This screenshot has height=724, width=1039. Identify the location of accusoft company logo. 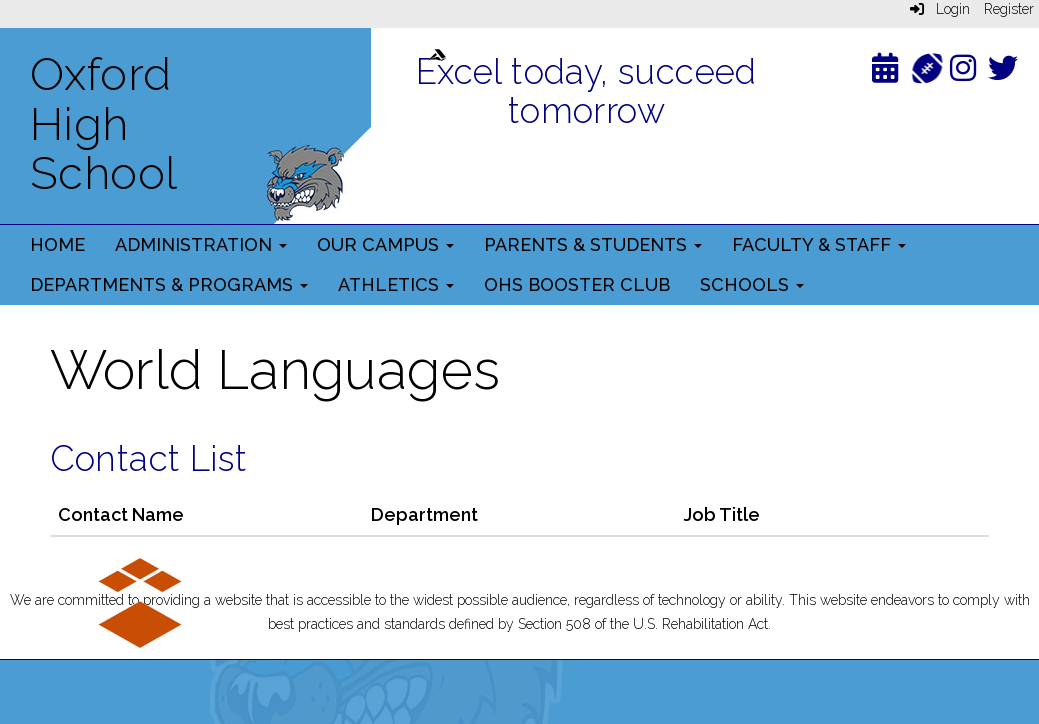
(437, 55).